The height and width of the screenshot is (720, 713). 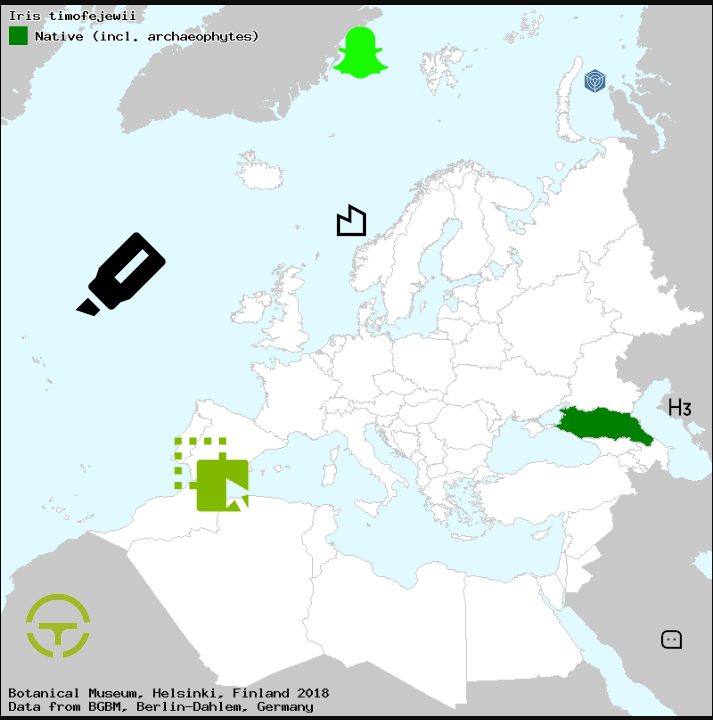 I want to click on view building or property details, so click(x=351, y=221).